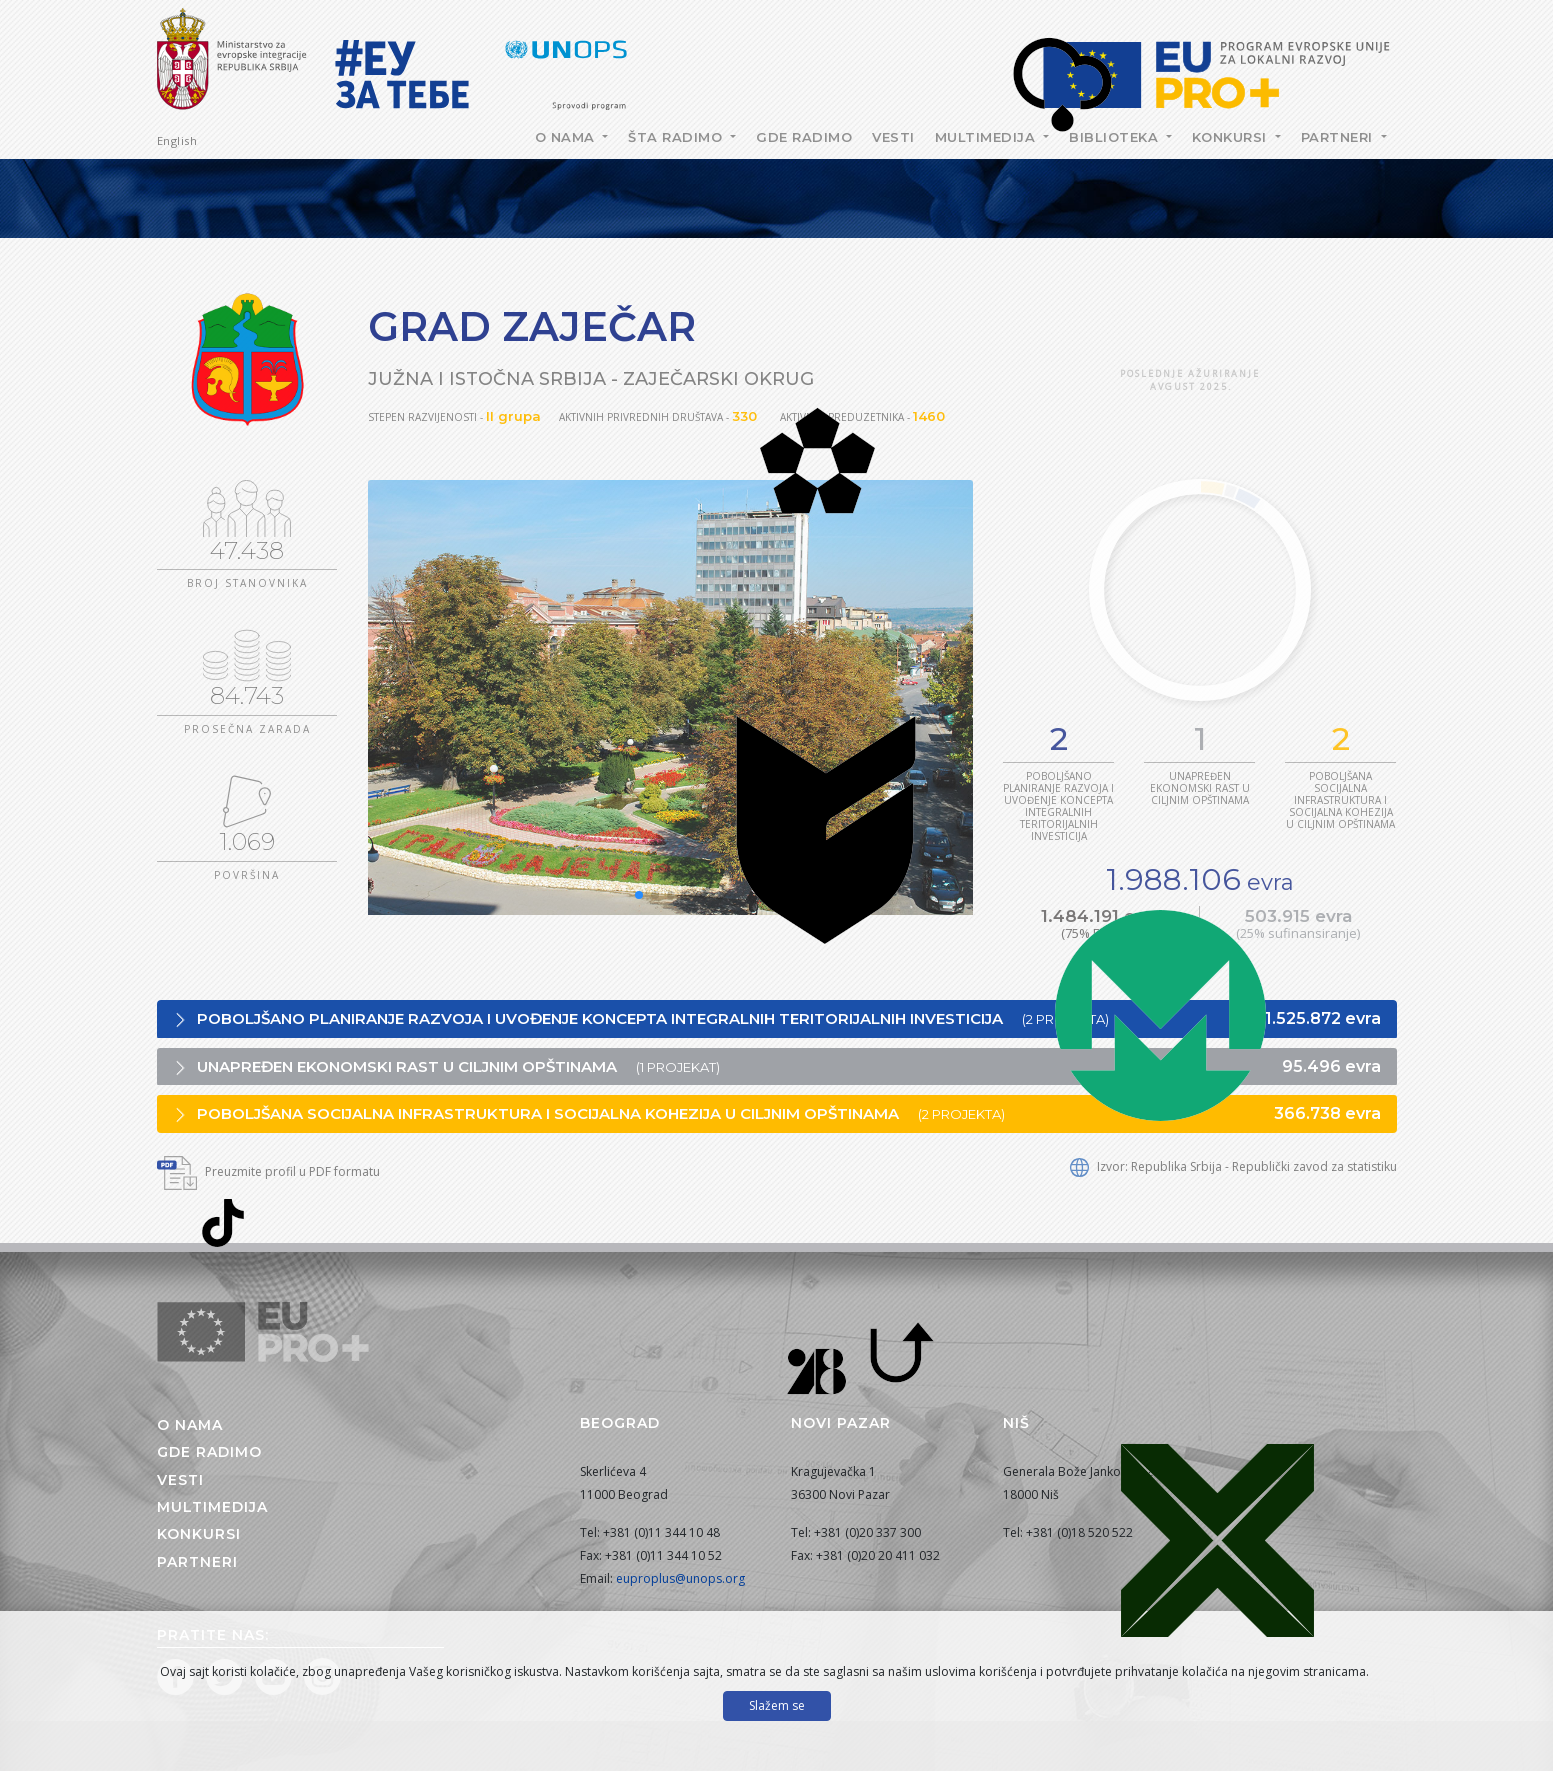 The width and height of the screenshot is (1553, 1771). What do you see at coordinates (1217, 1540) in the screenshot?
I see `visx data visualization library logo` at bounding box center [1217, 1540].